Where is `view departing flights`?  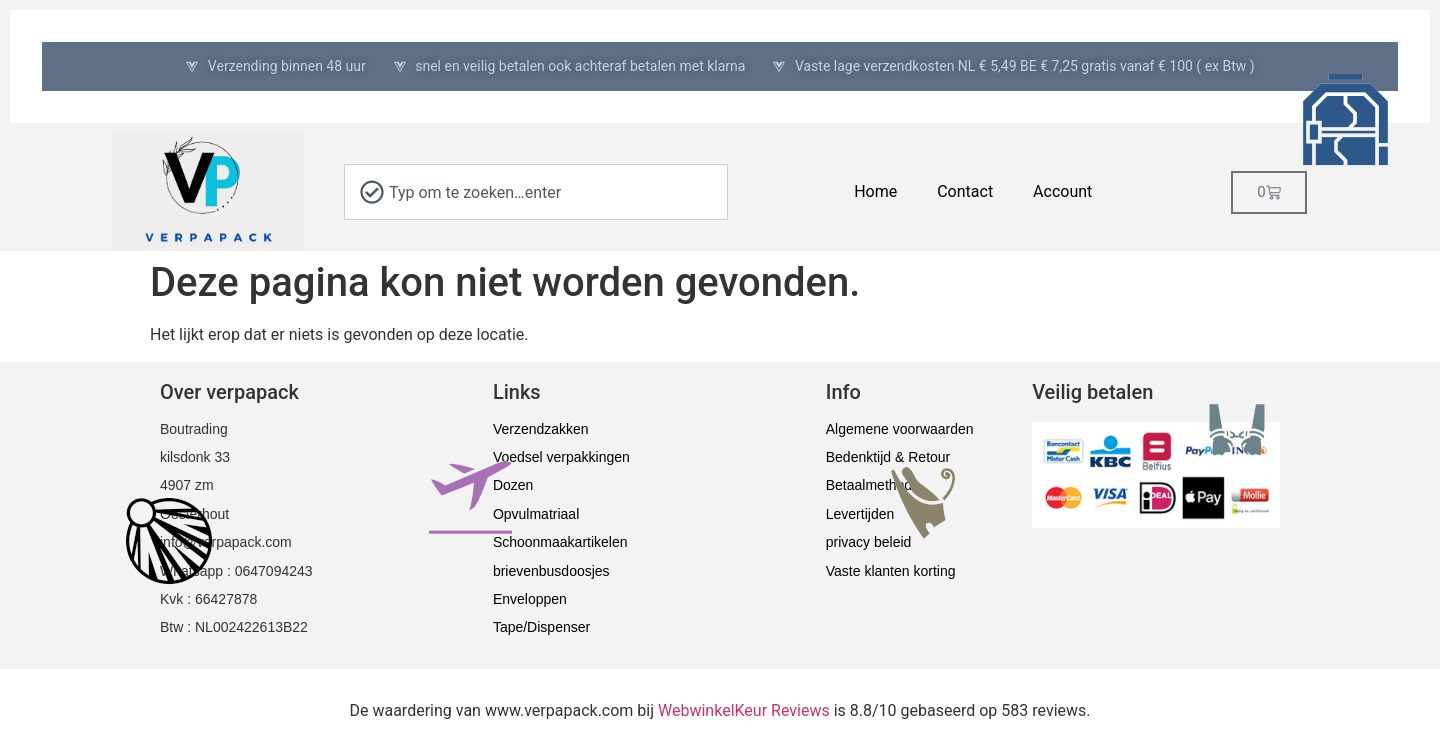 view departing flights is located at coordinates (470, 496).